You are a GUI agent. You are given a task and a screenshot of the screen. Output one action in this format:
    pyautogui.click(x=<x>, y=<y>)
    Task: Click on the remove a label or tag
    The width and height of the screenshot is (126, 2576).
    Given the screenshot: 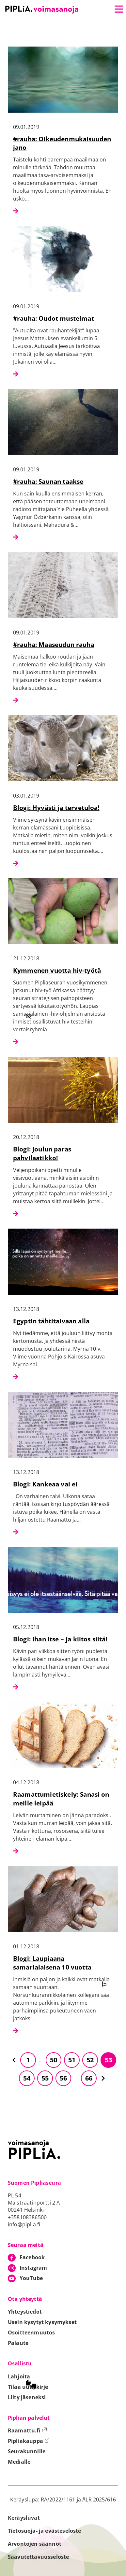 What is the action you would take?
    pyautogui.click(x=28, y=1016)
    